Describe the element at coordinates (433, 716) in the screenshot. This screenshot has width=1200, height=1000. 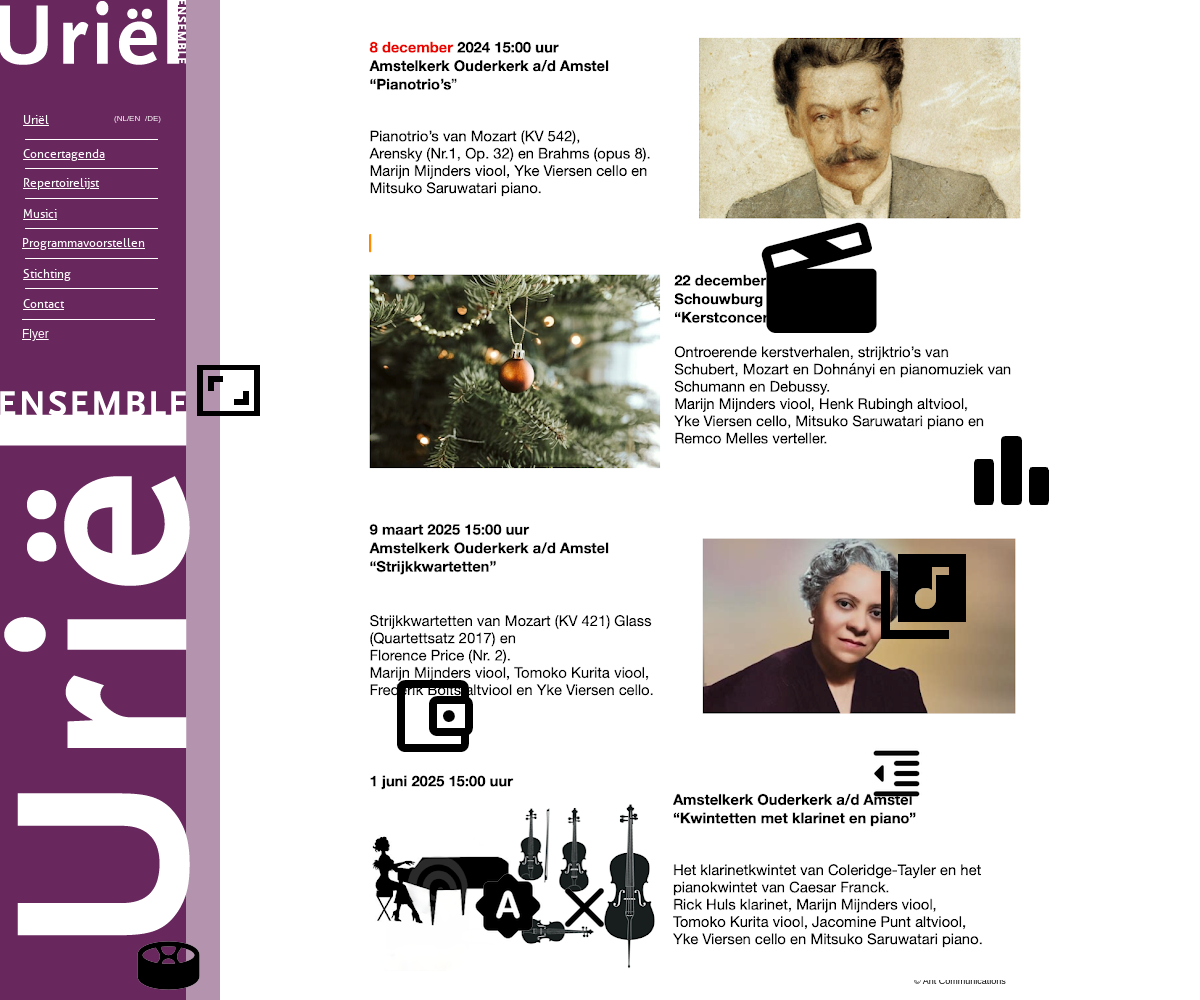
I see `access your wallet or payment methods` at that location.